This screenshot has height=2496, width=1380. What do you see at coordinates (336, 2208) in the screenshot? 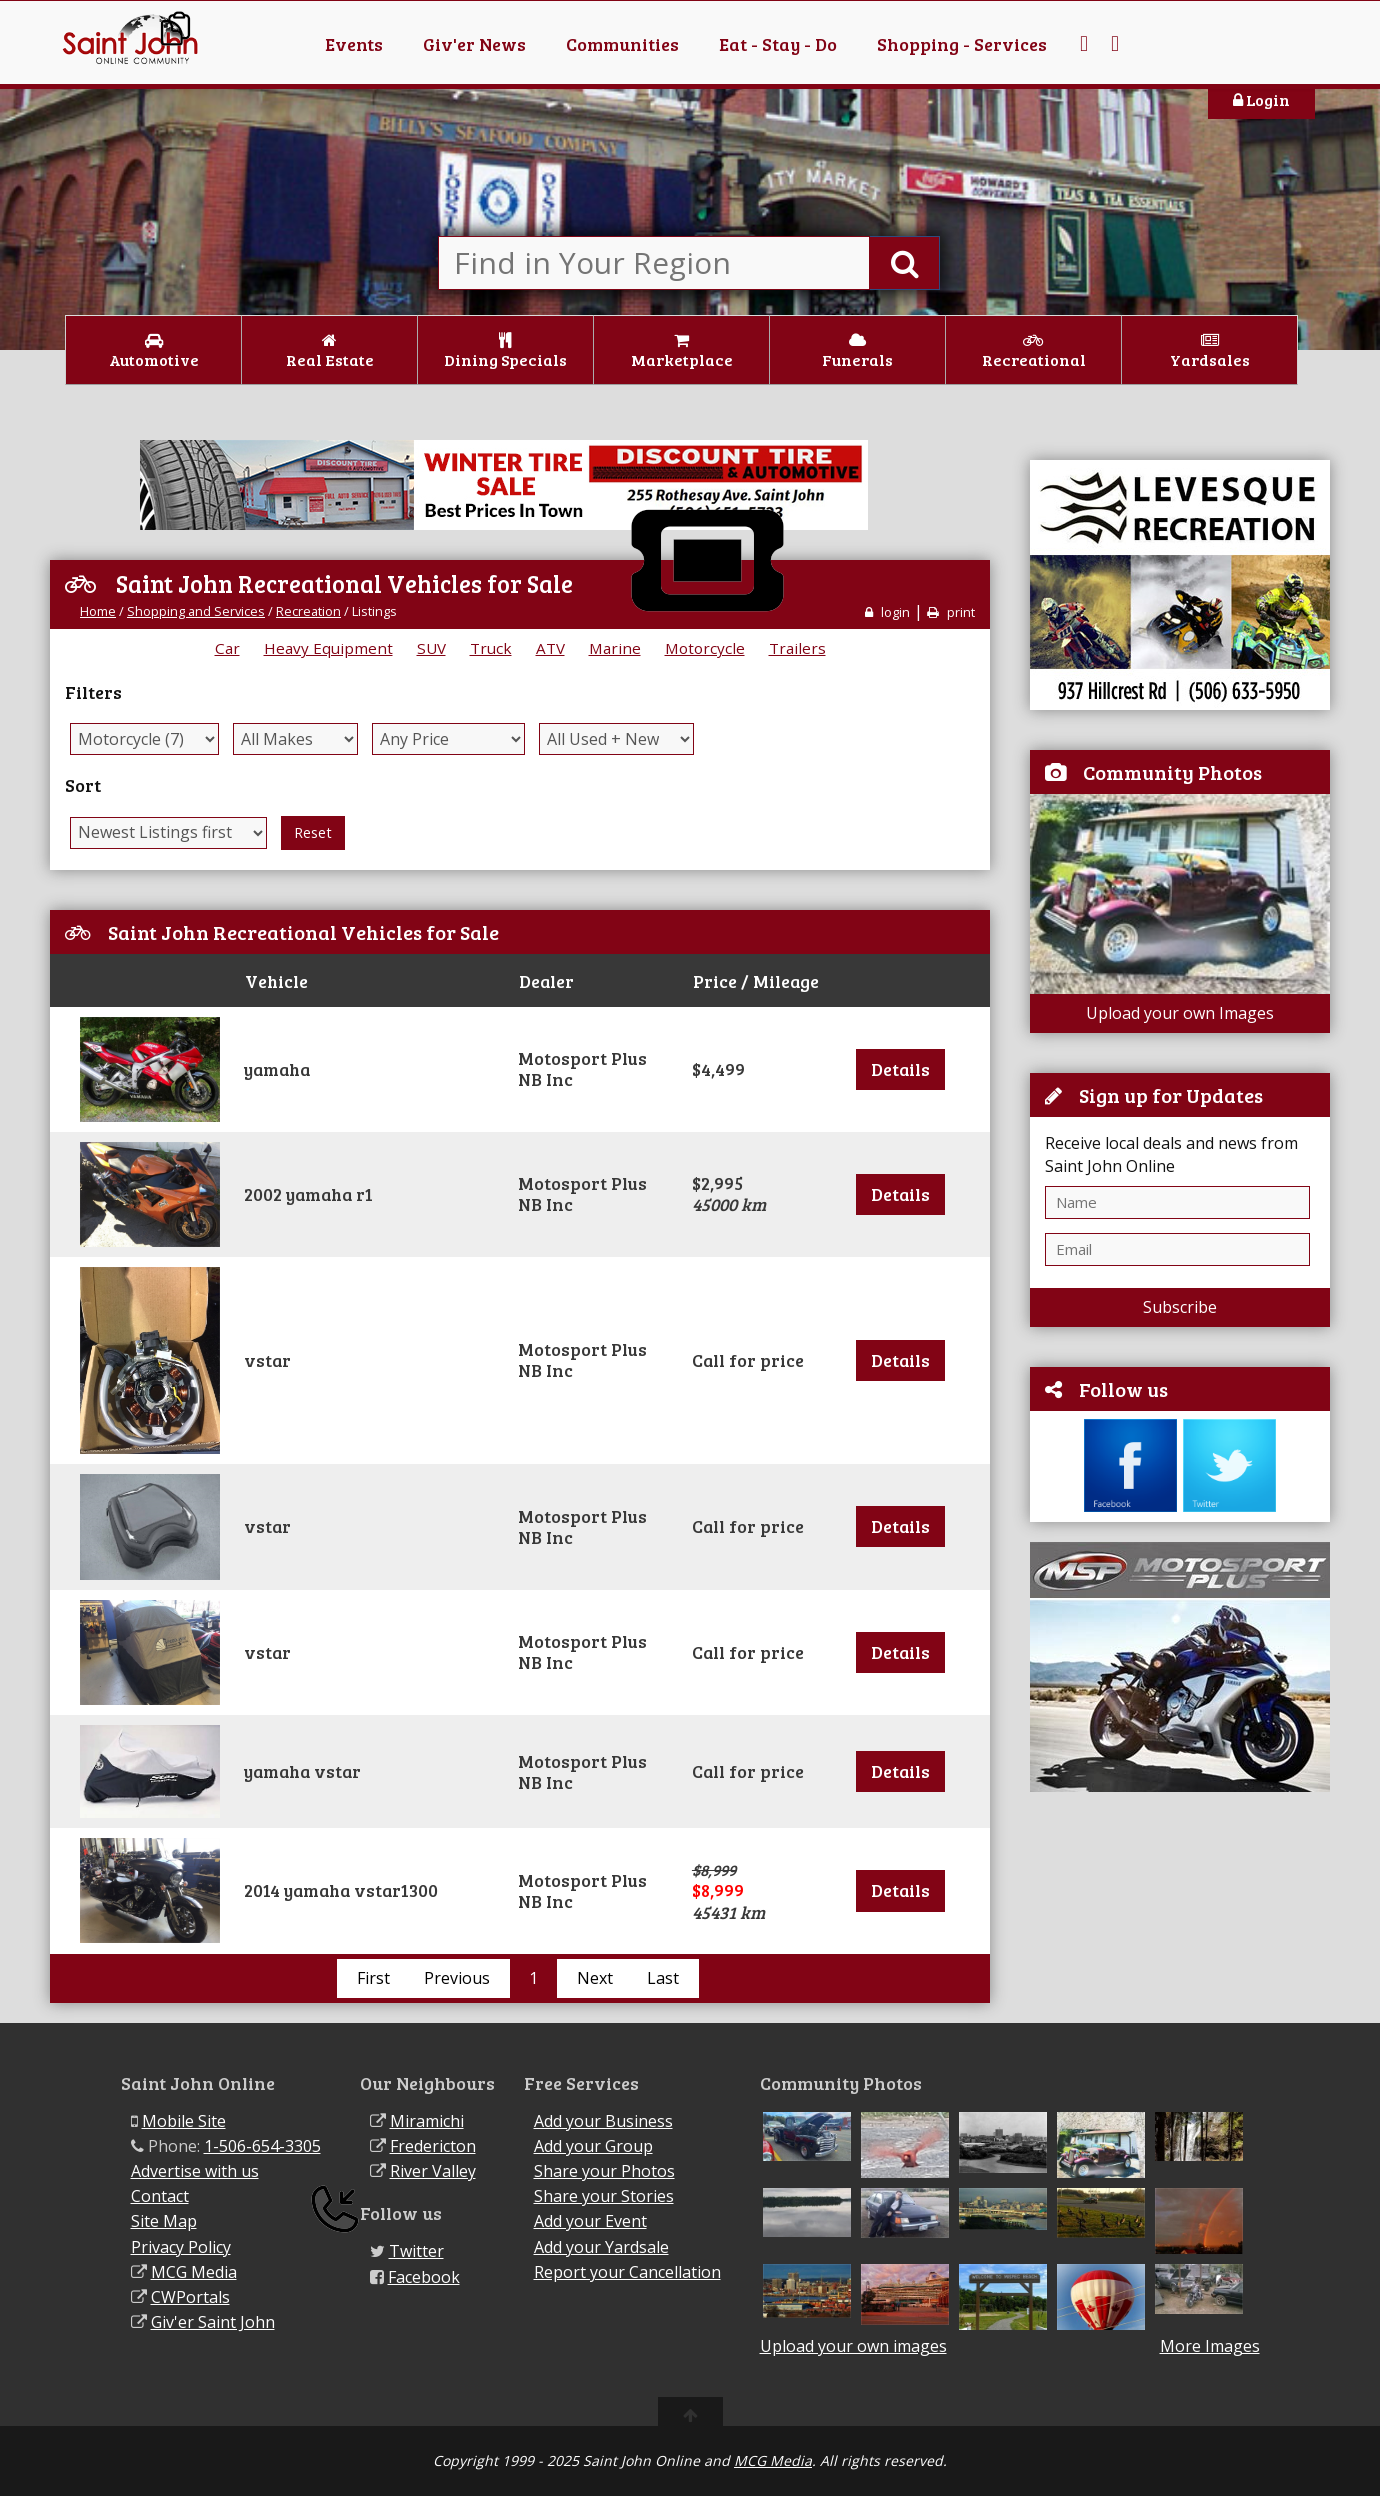
I see `incoming call notification` at bounding box center [336, 2208].